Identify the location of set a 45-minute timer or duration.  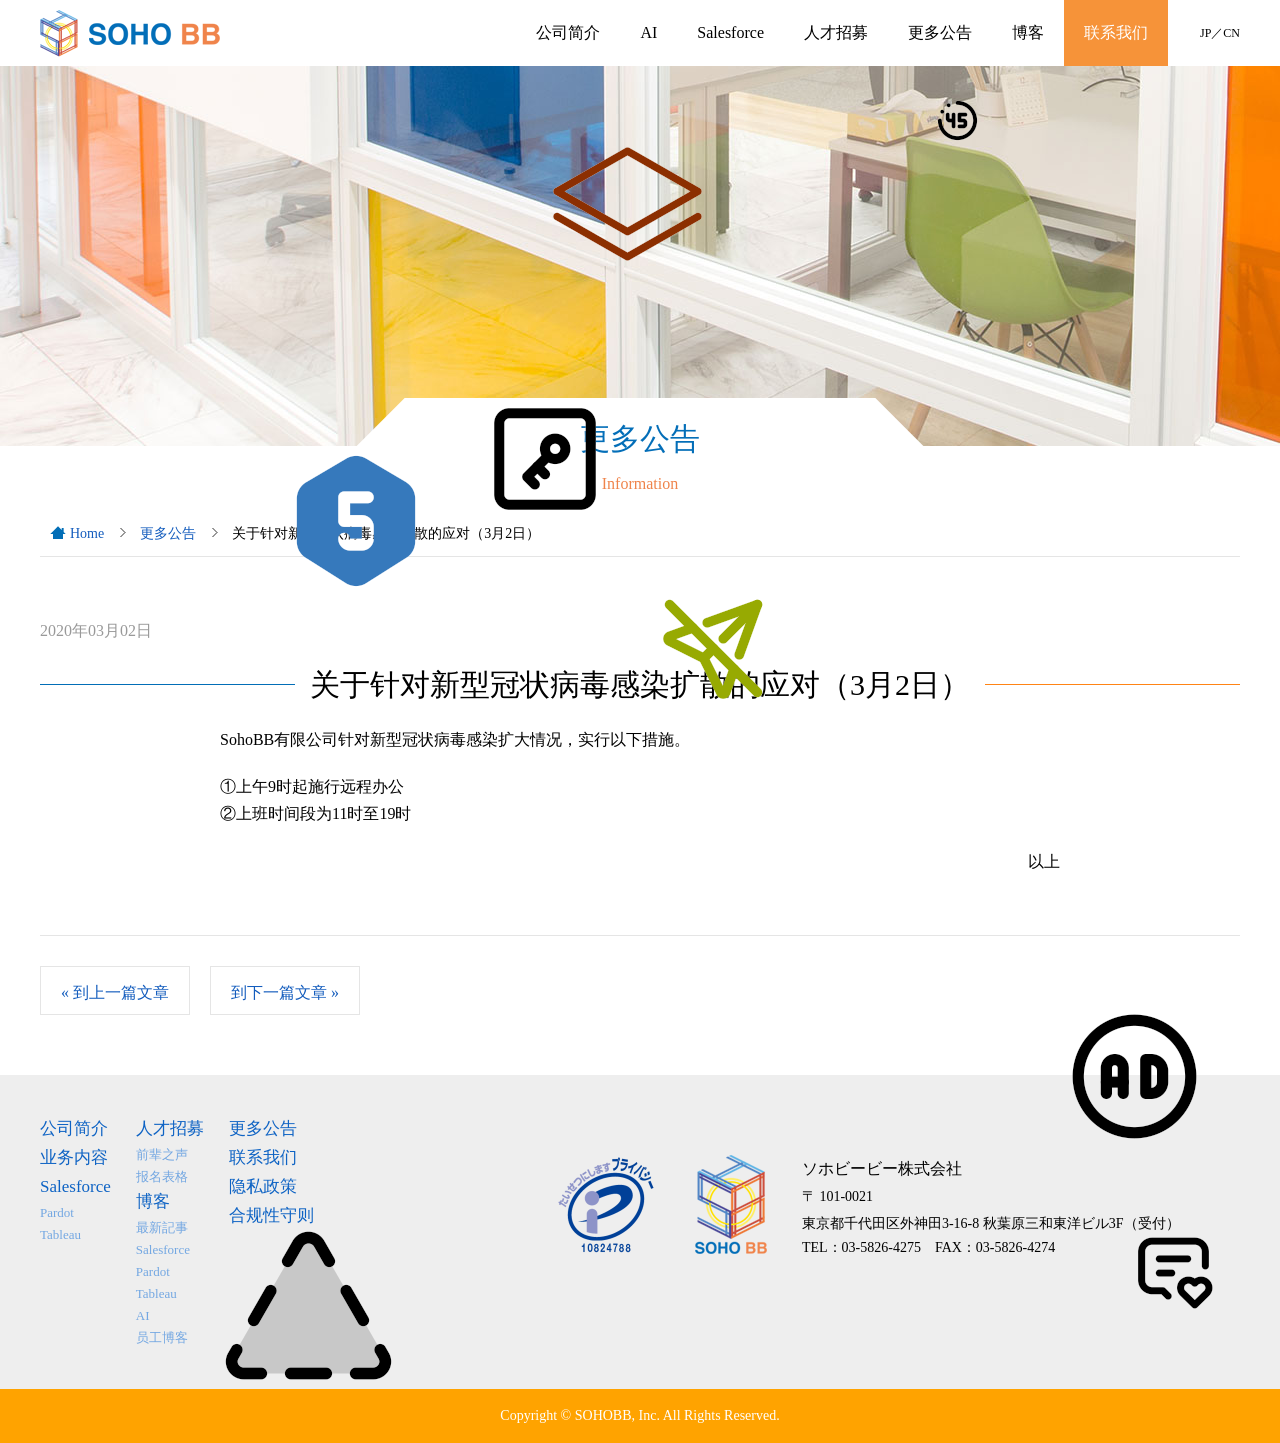
(957, 120).